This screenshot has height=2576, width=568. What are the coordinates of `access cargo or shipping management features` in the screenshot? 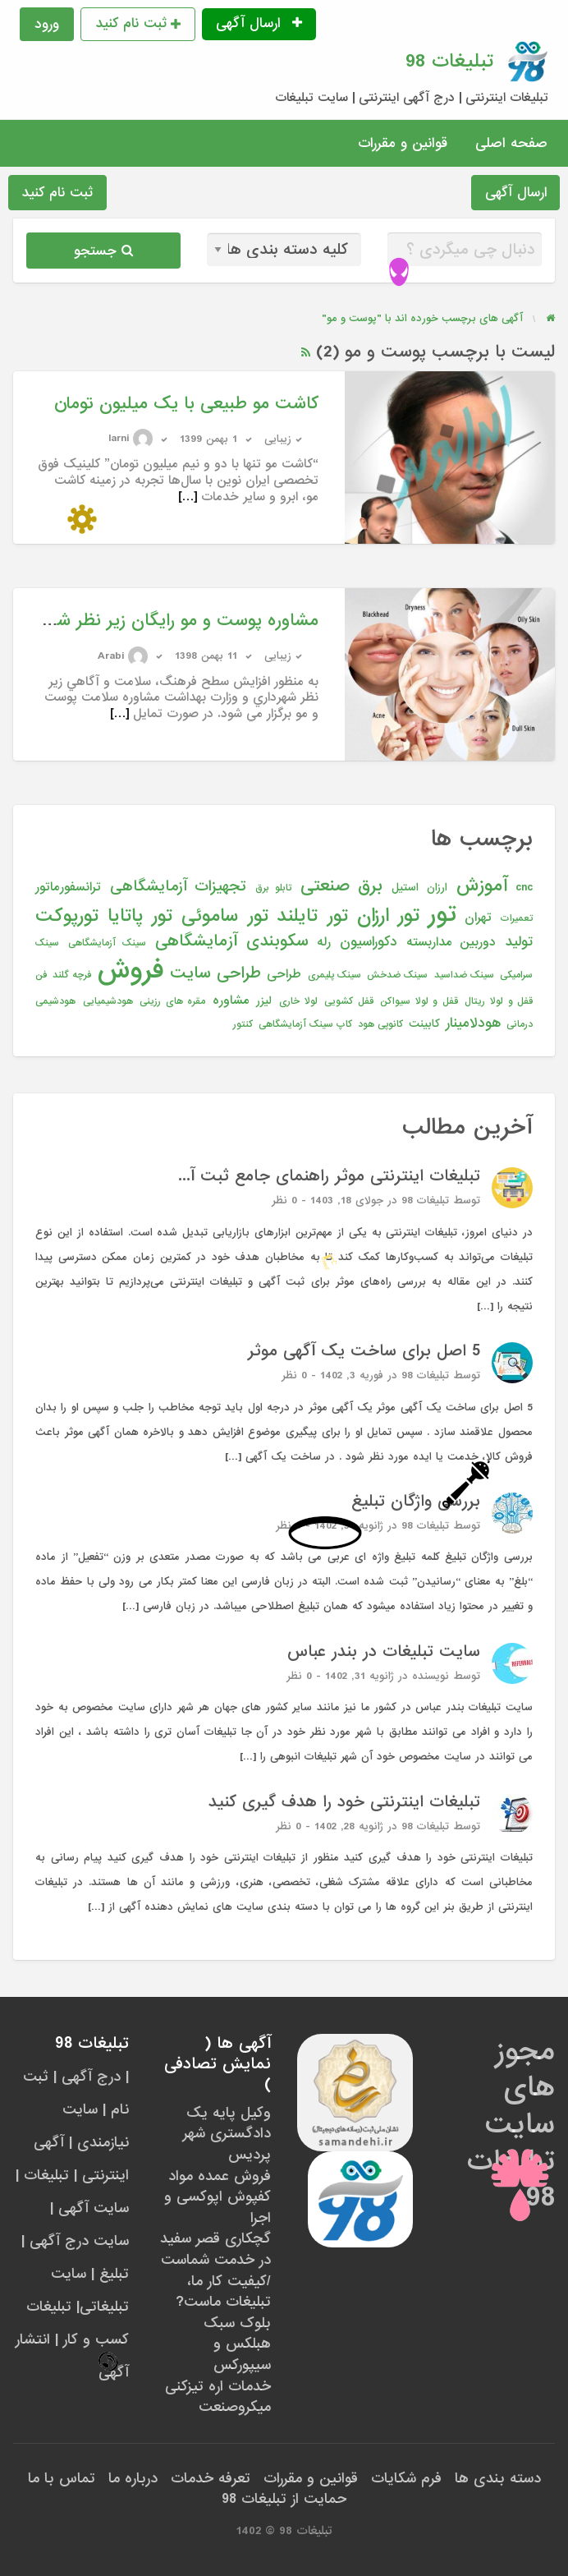 It's located at (329, 1262).